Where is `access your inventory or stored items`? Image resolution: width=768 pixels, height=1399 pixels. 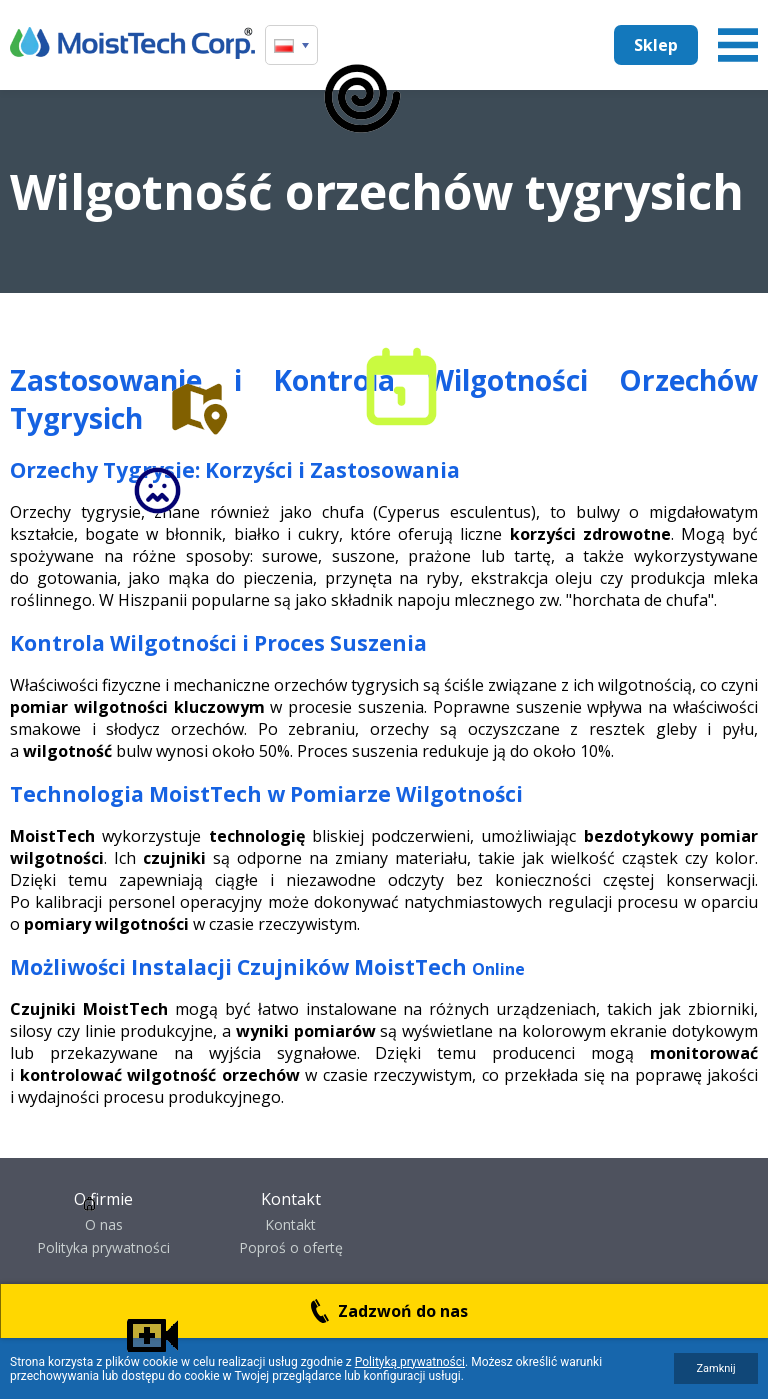
access your inventory or stored items is located at coordinates (89, 1203).